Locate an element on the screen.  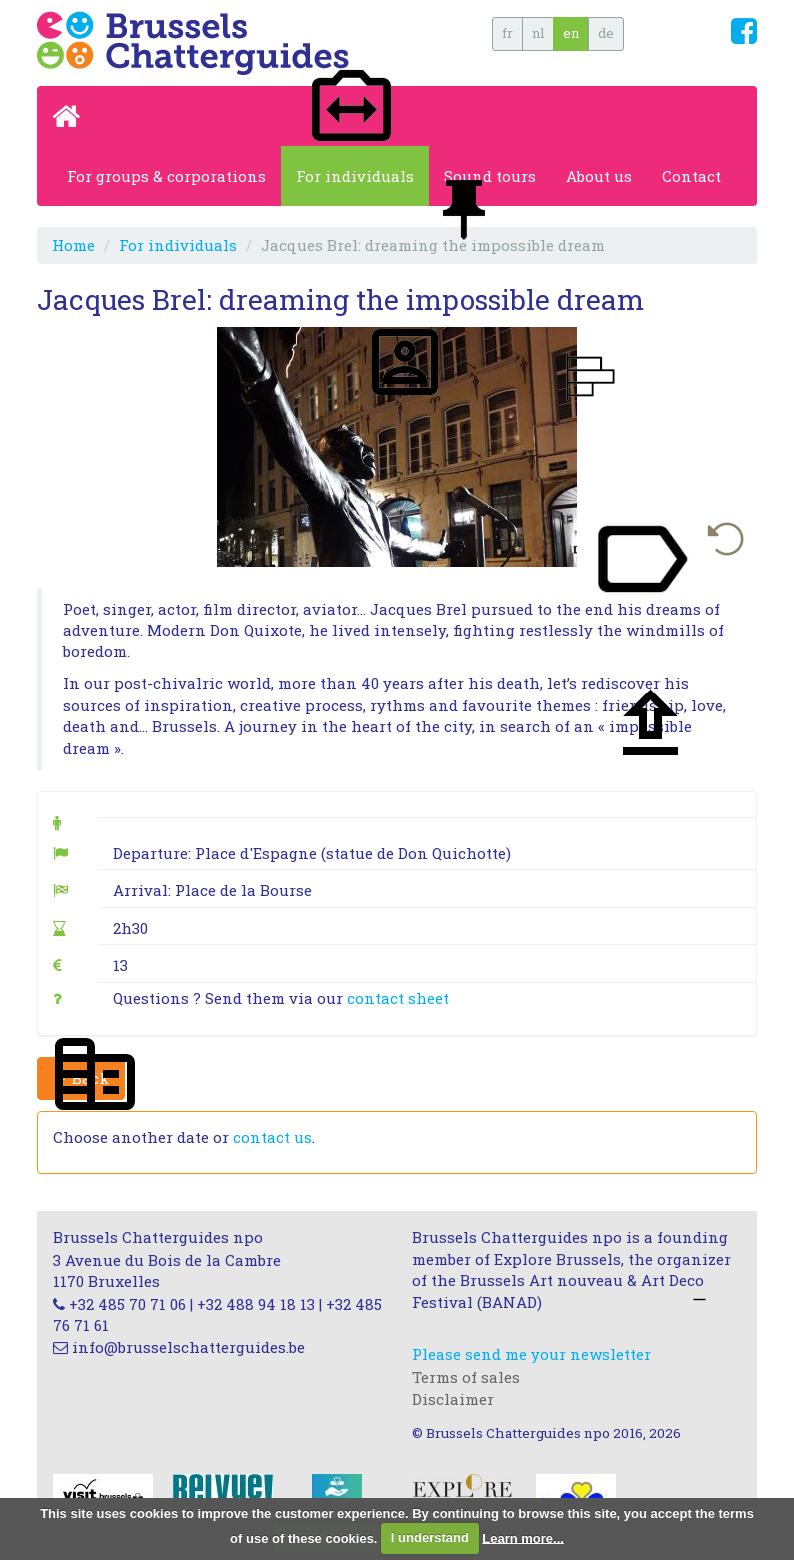
view company or organization details is located at coordinates (95, 1074).